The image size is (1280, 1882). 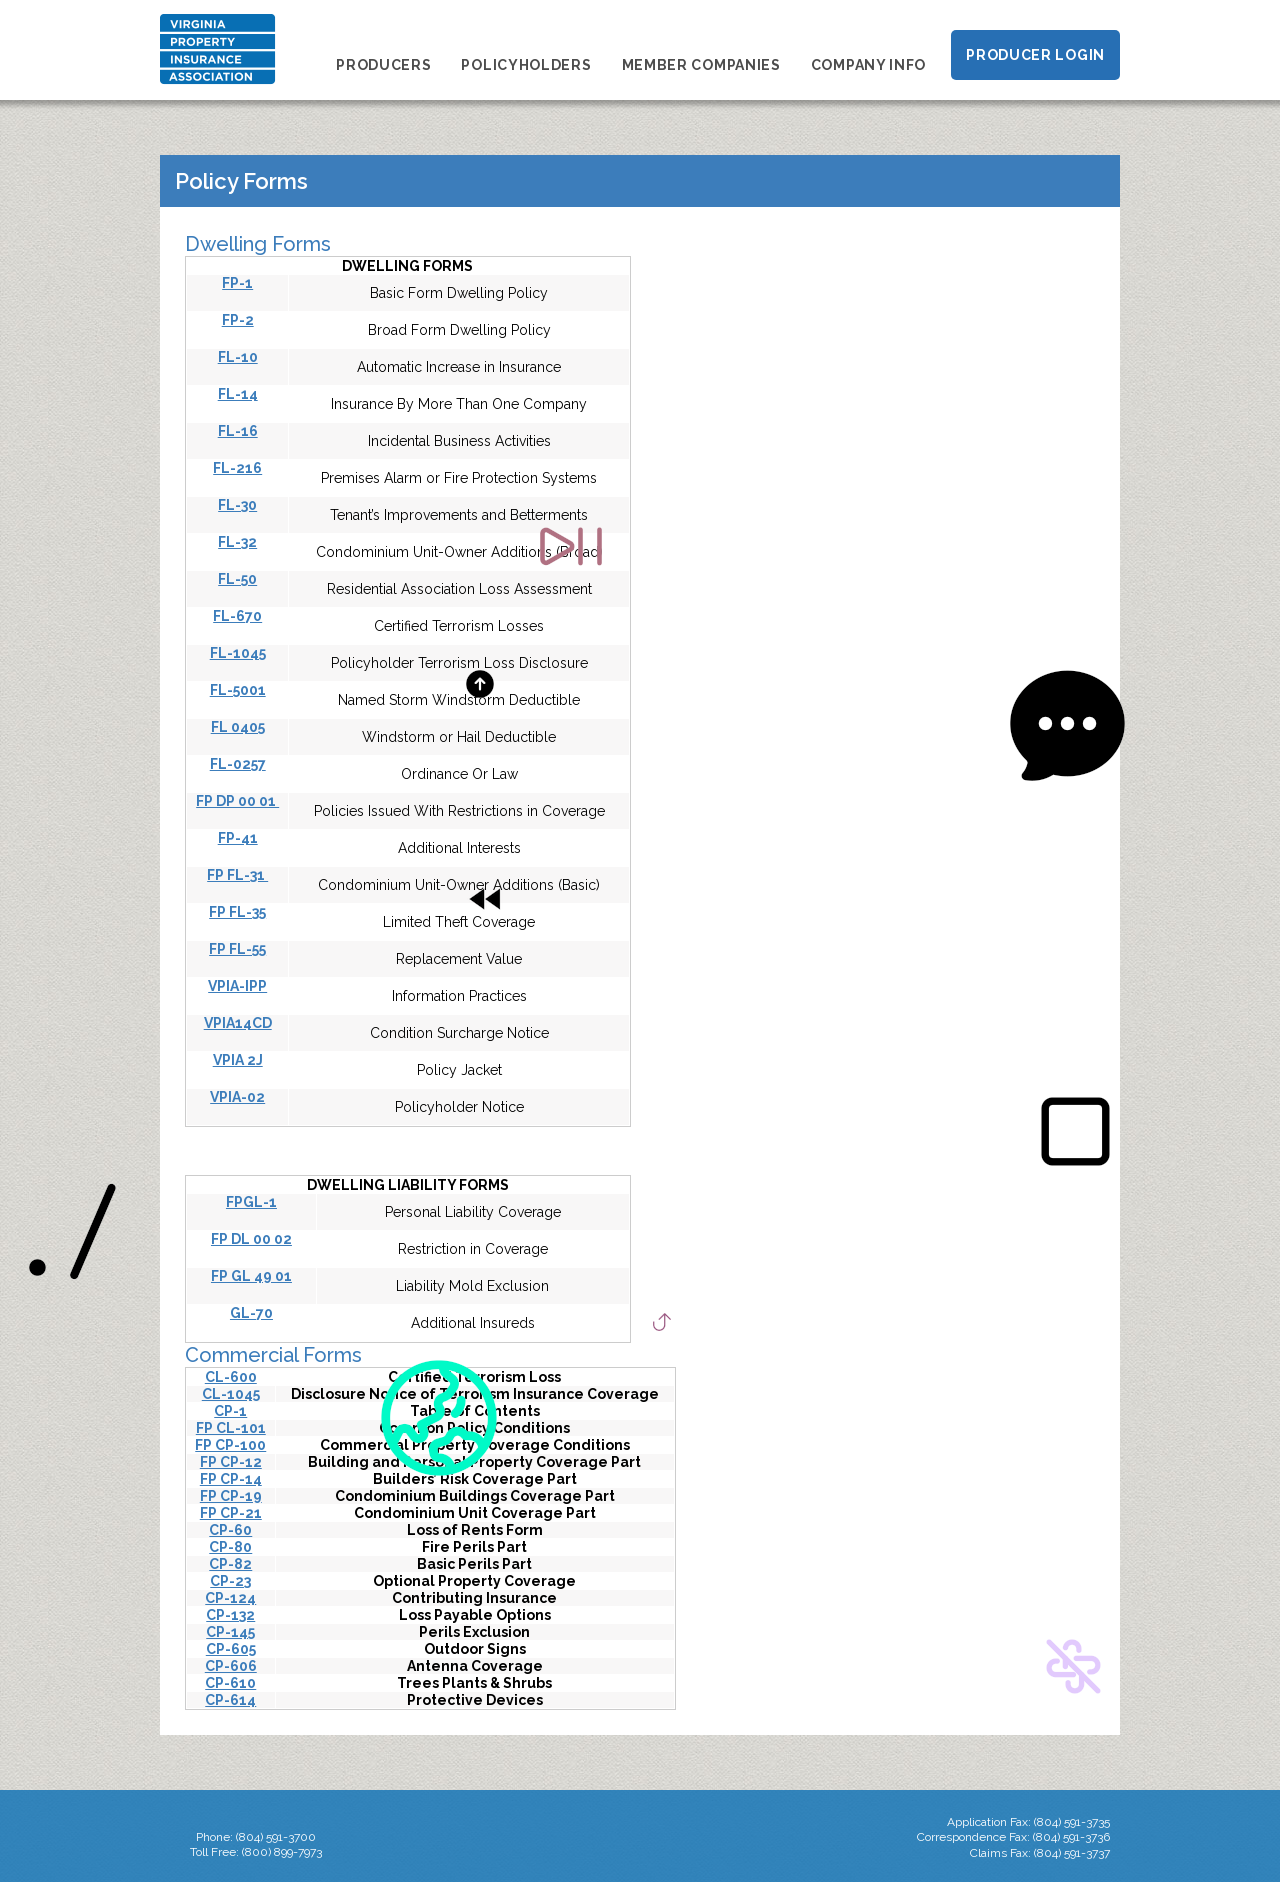 What do you see at coordinates (486, 899) in the screenshot?
I see `rewind media playback` at bounding box center [486, 899].